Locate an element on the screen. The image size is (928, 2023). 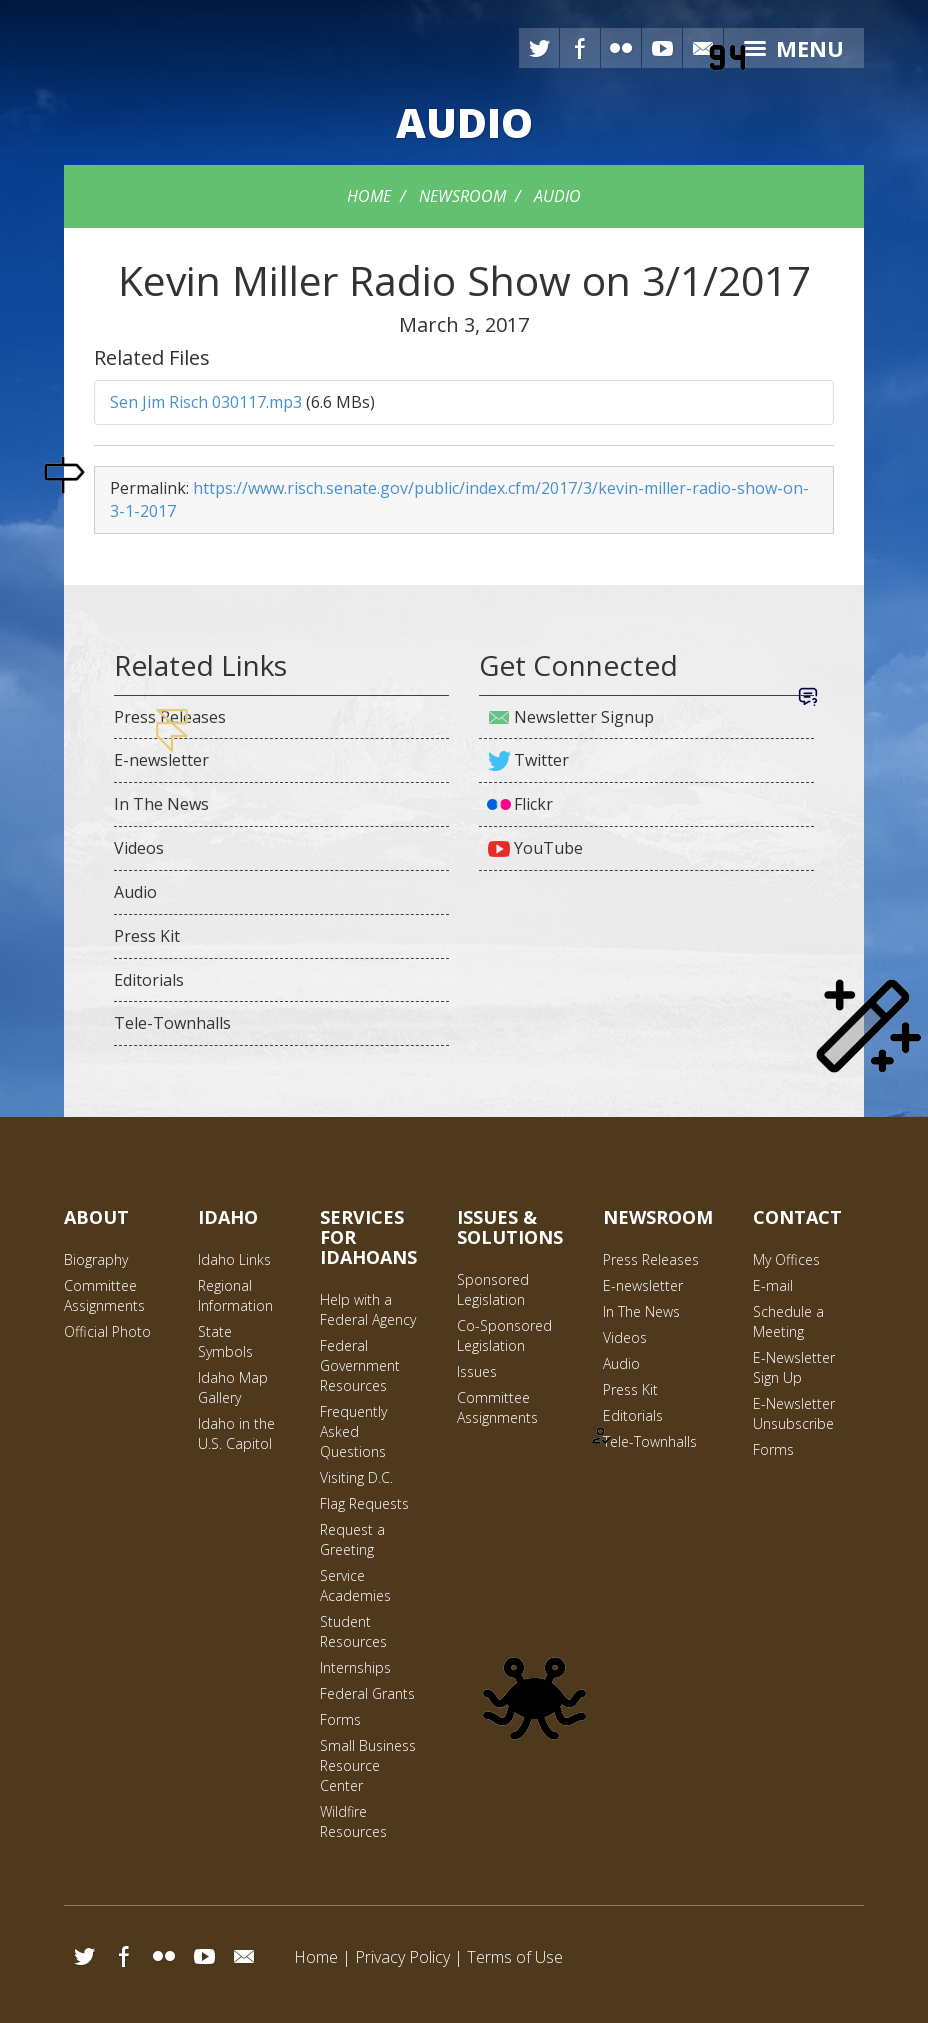
indicates item number 94 in a list or sequence is located at coordinates (727, 57).